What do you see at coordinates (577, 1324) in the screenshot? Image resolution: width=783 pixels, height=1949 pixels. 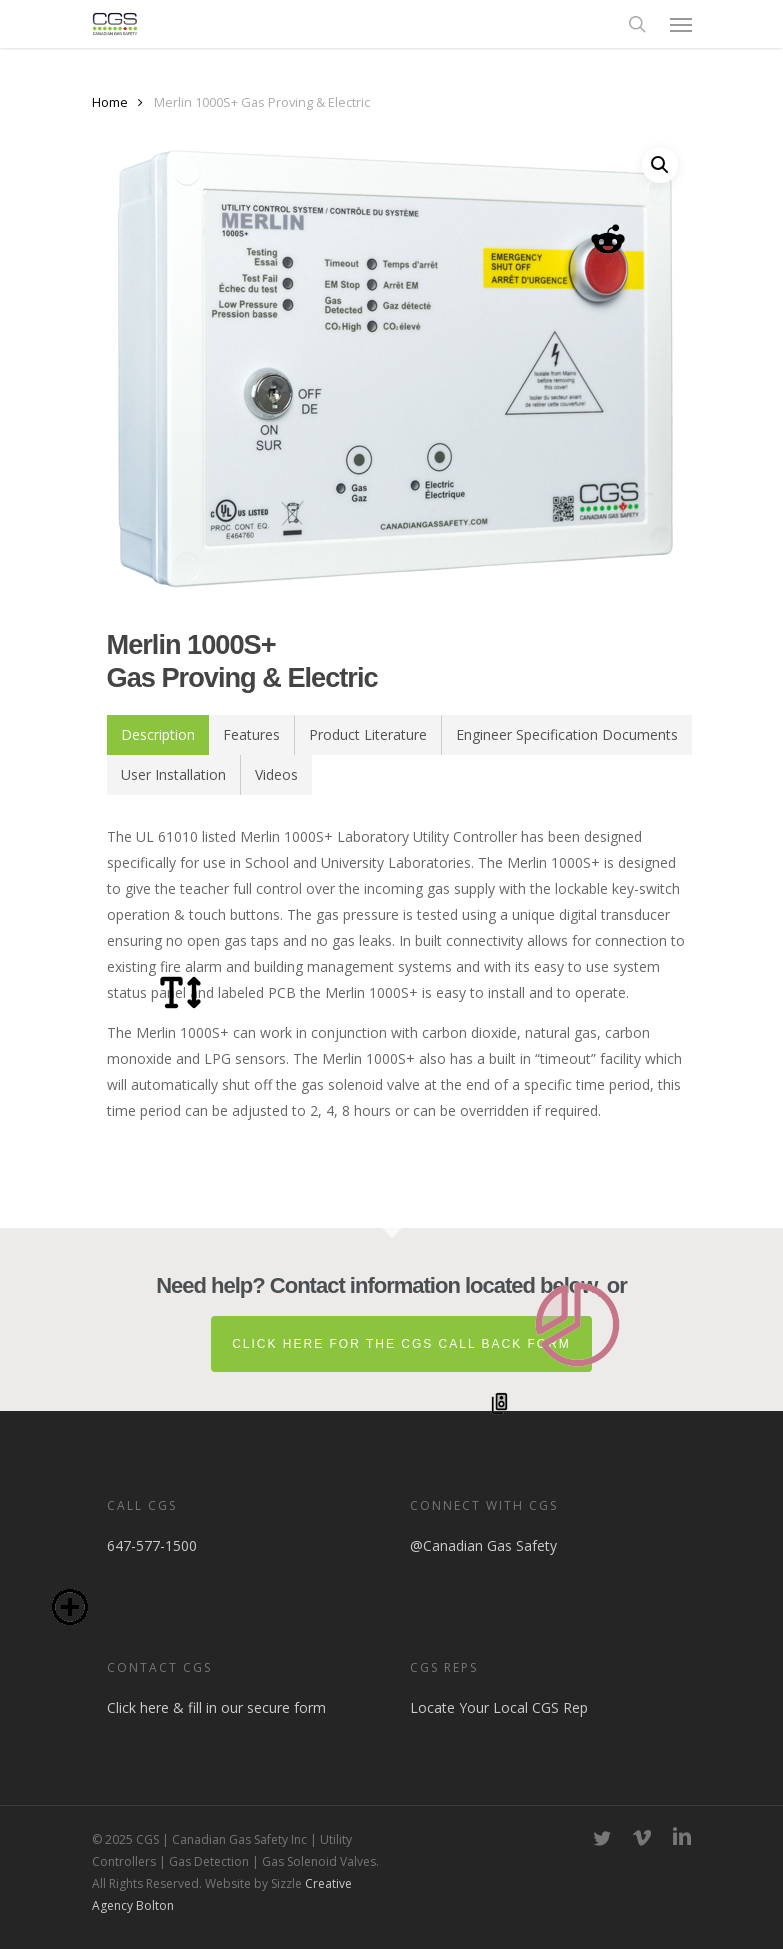 I see `view analytics or statistics breakdown` at bounding box center [577, 1324].